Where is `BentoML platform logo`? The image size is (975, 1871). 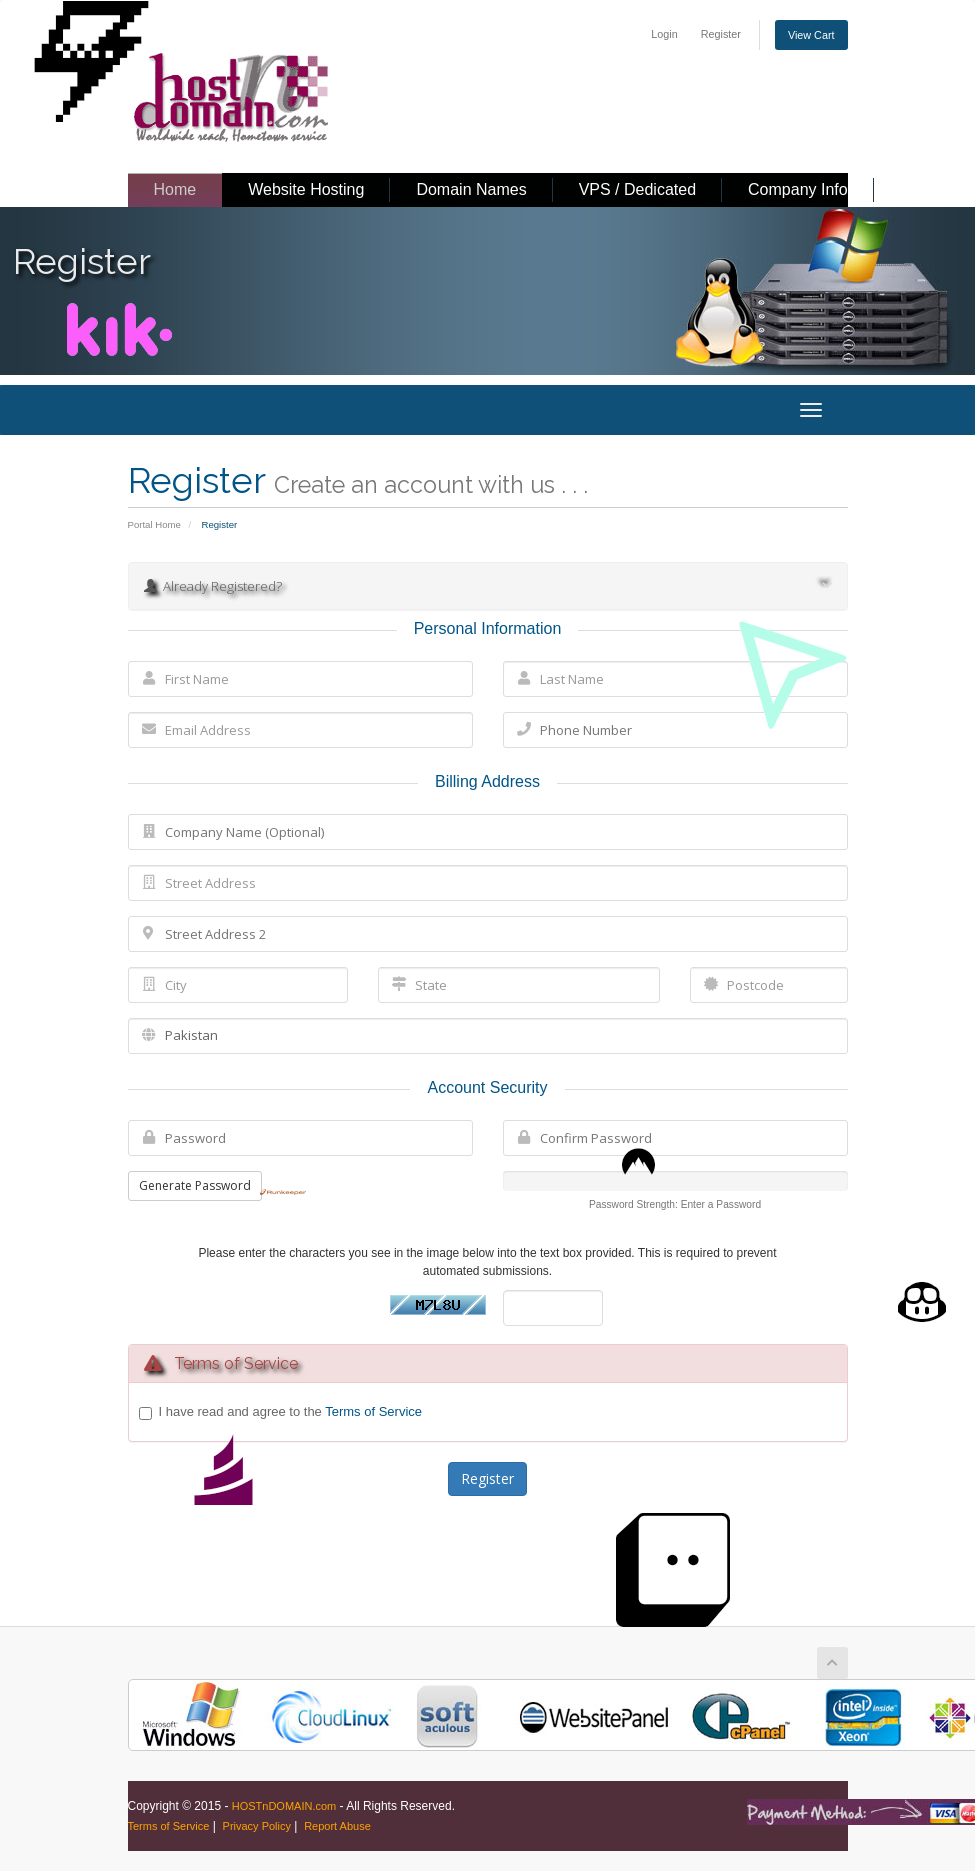 BentoML platform logo is located at coordinates (673, 1570).